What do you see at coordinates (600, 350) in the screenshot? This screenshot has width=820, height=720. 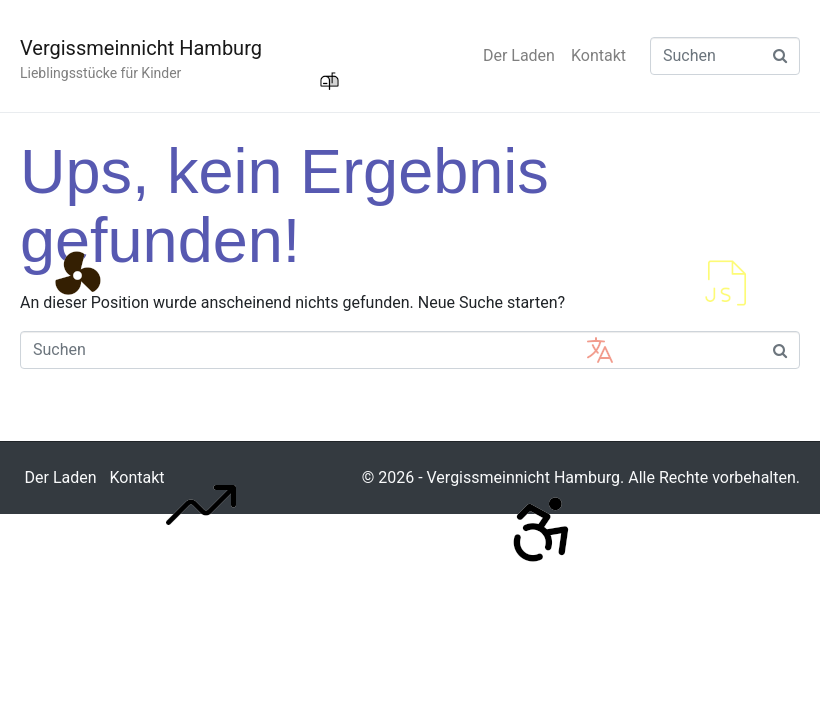 I see `change language settings` at bounding box center [600, 350].